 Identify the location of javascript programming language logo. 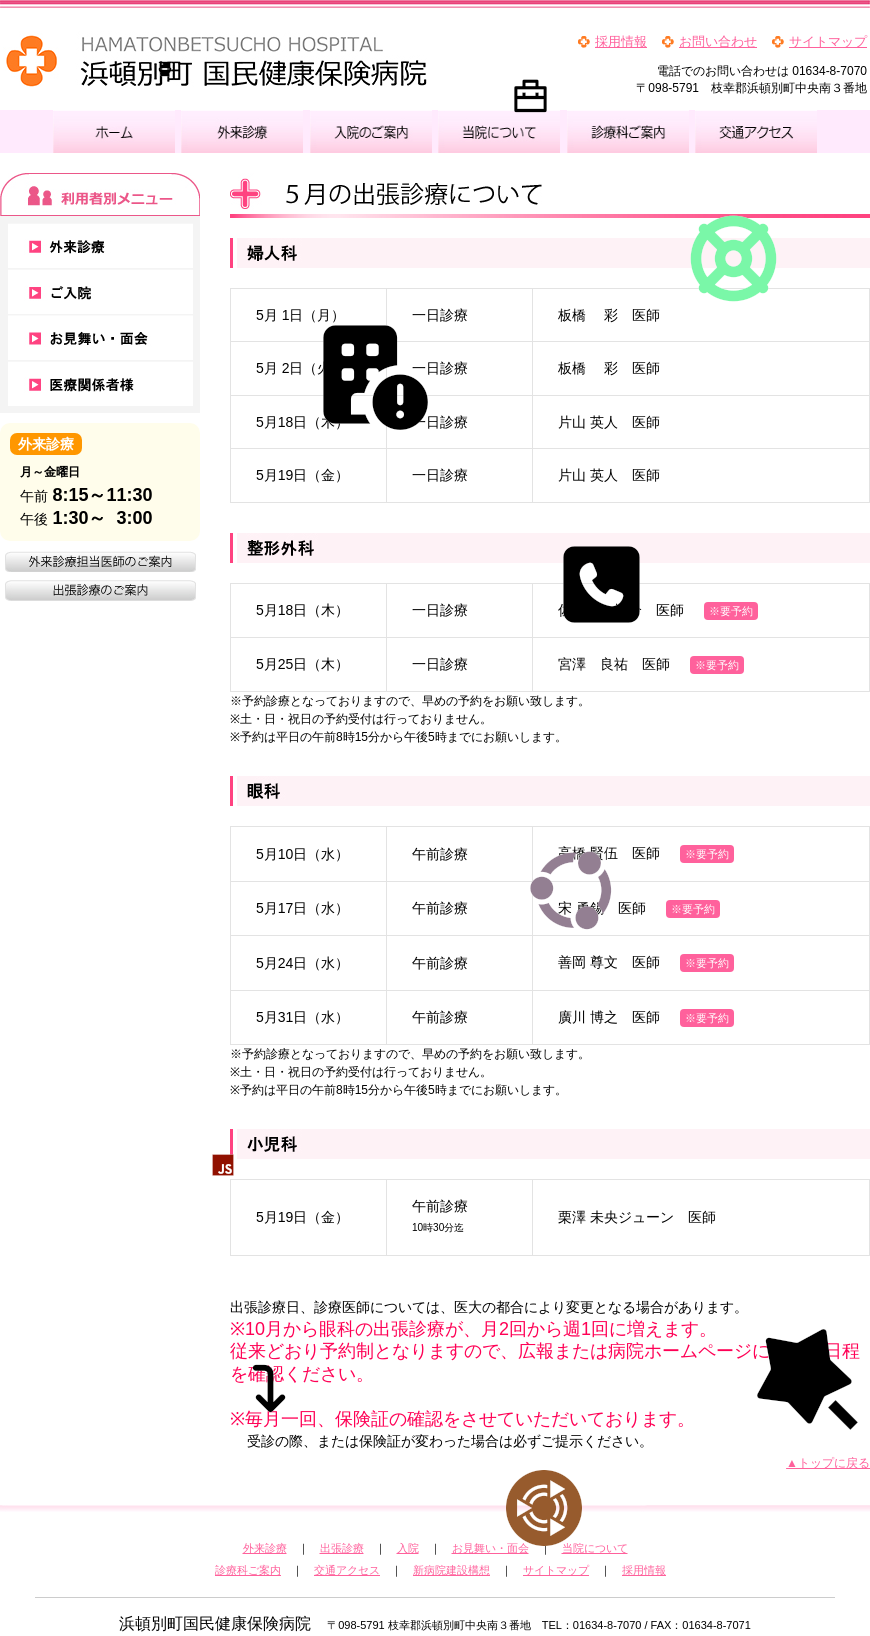
(223, 1165).